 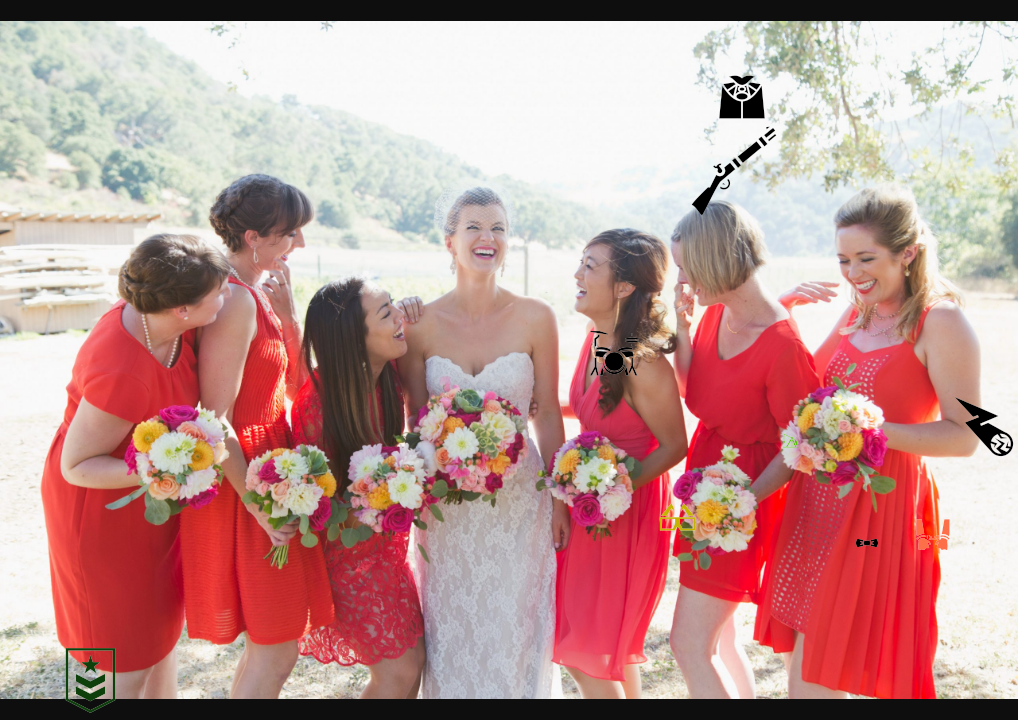 I want to click on indicates a restricted or locked account status, so click(x=933, y=536).